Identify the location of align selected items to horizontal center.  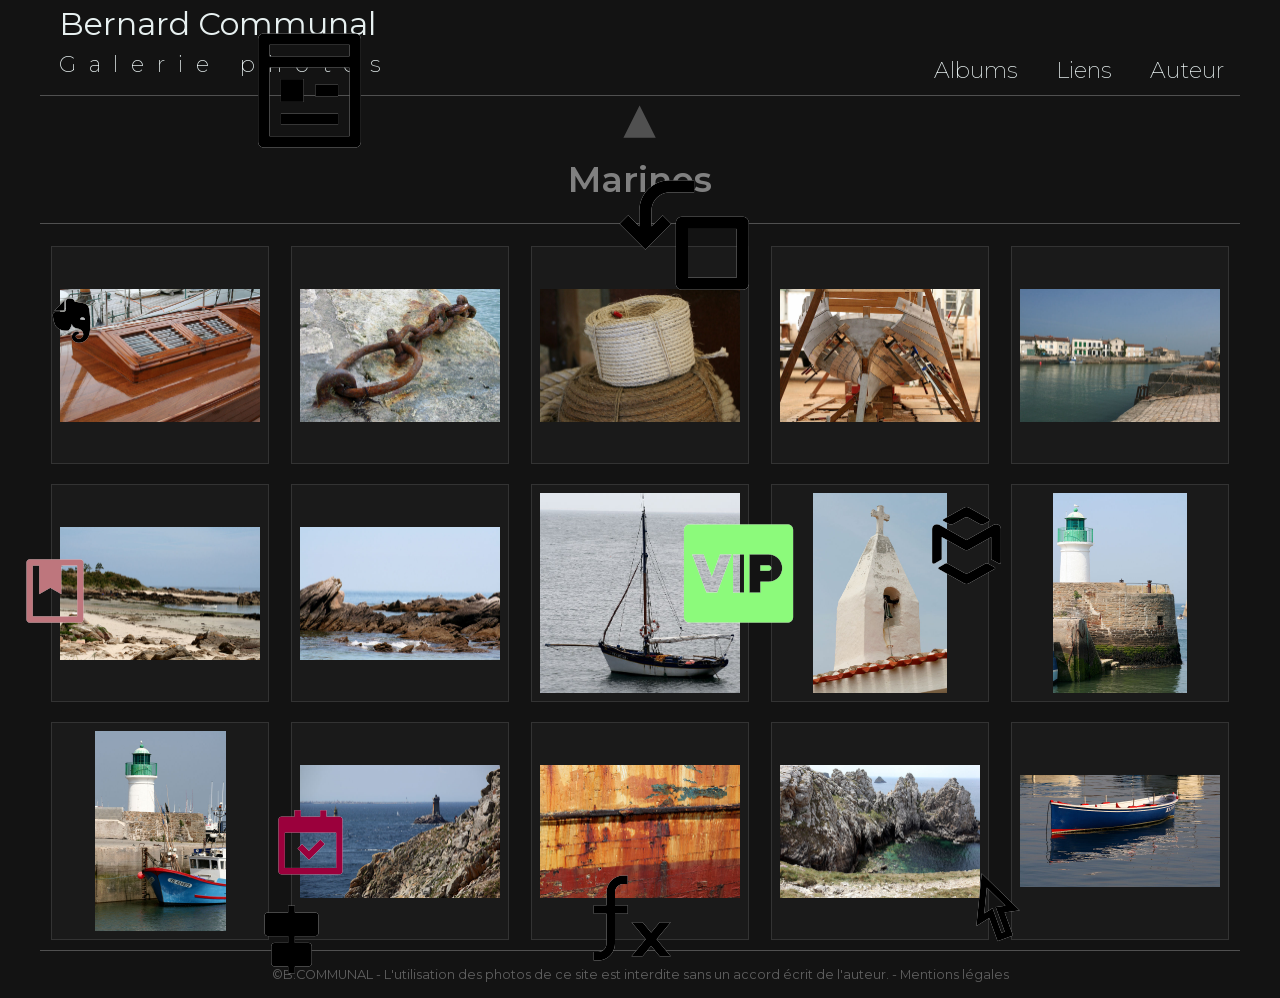
(291, 939).